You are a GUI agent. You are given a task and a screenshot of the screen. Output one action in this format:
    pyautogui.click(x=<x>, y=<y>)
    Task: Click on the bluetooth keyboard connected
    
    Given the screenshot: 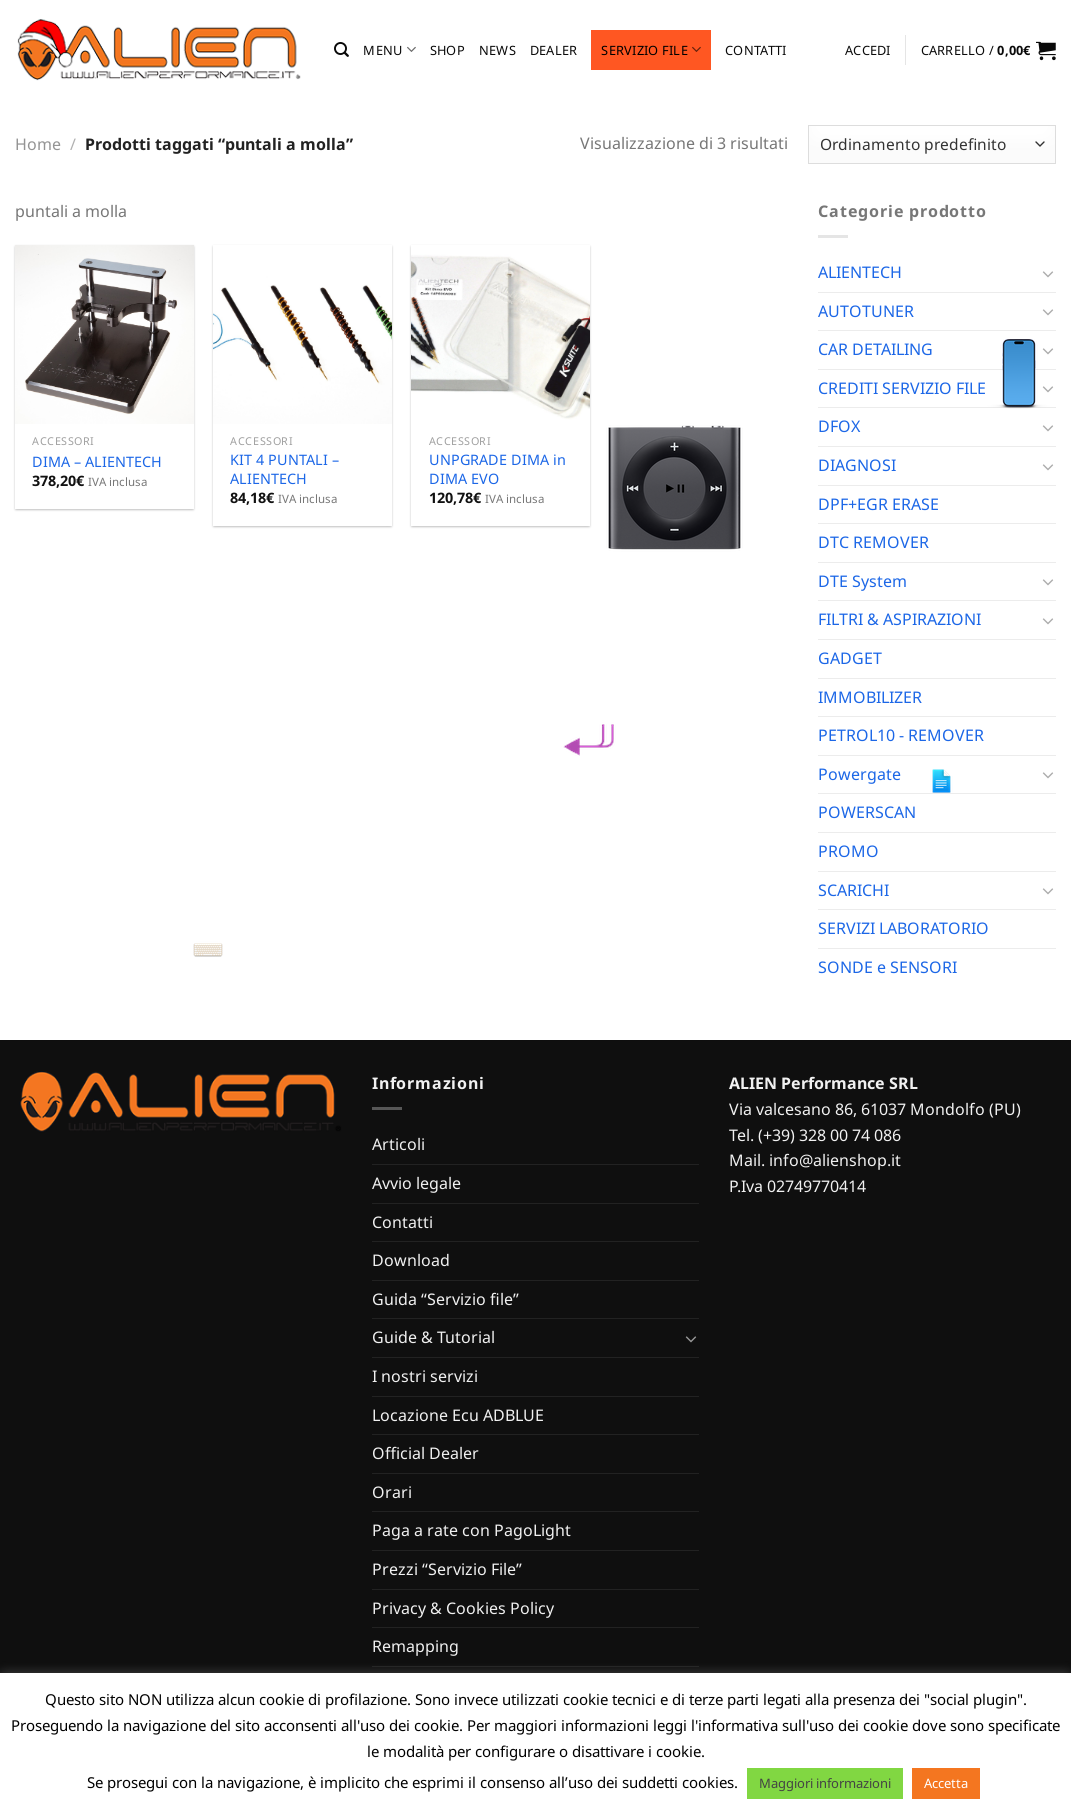 What is the action you would take?
    pyautogui.click(x=208, y=950)
    